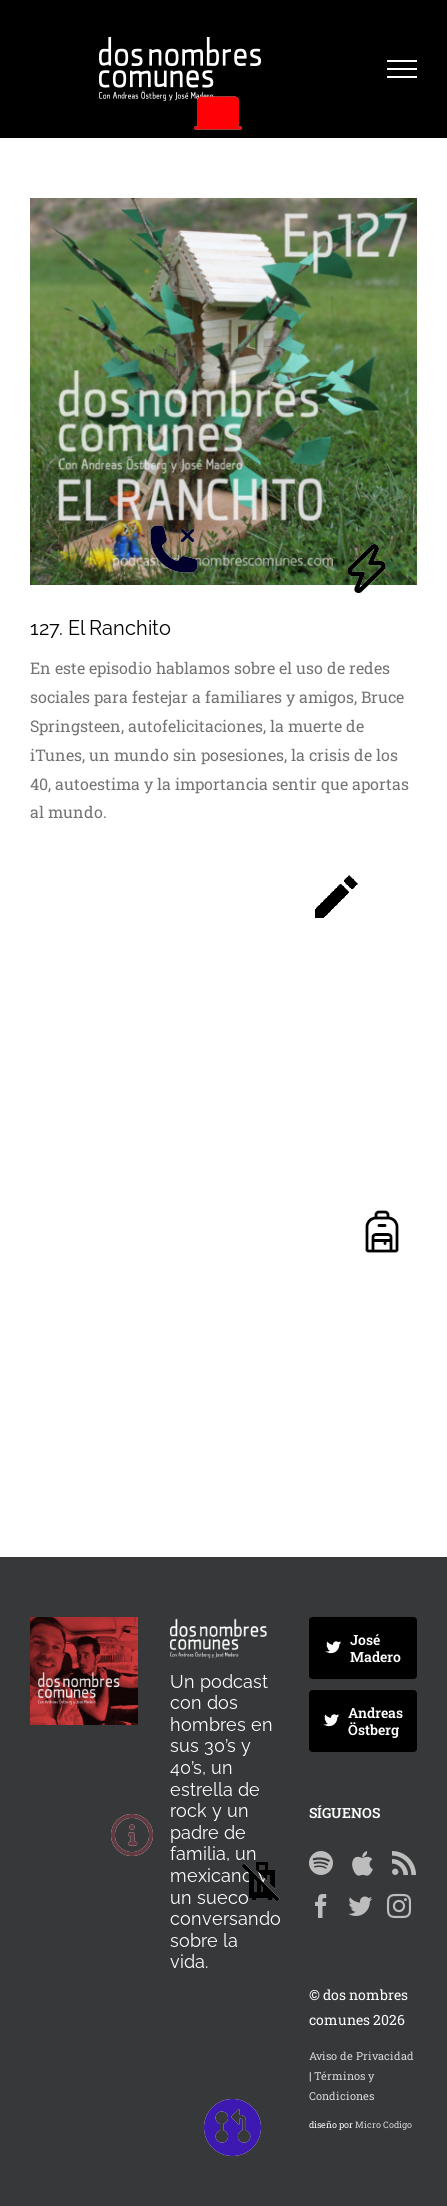 The width and height of the screenshot is (447, 2206). What do you see at coordinates (232, 2127) in the screenshot?
I see `view open pull request in activity feed` at bounding box center [232, 2127].